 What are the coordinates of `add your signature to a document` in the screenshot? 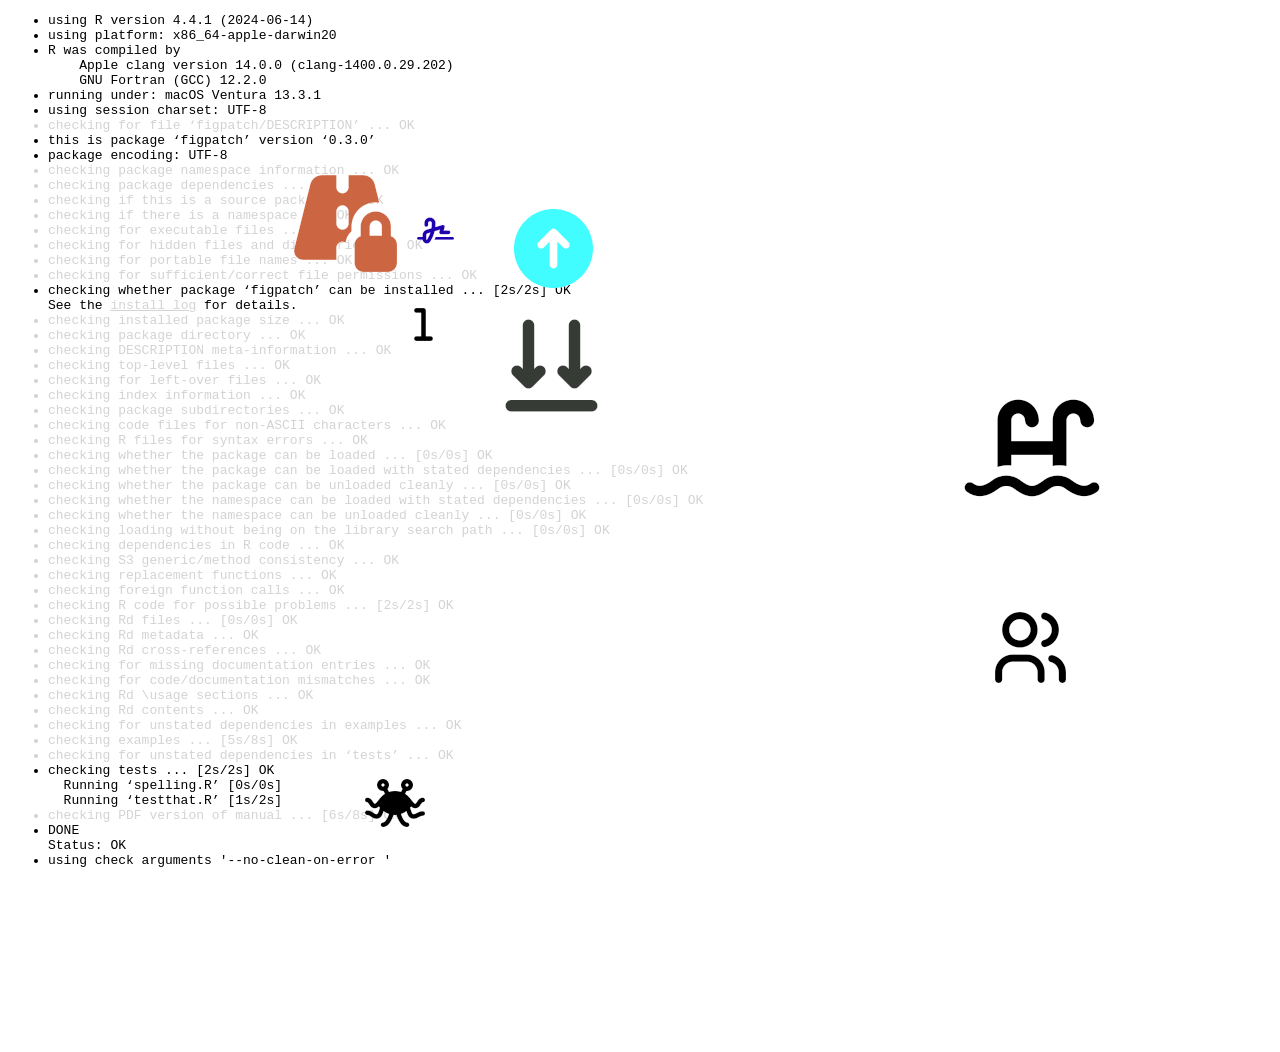 It's located at (435, 230).